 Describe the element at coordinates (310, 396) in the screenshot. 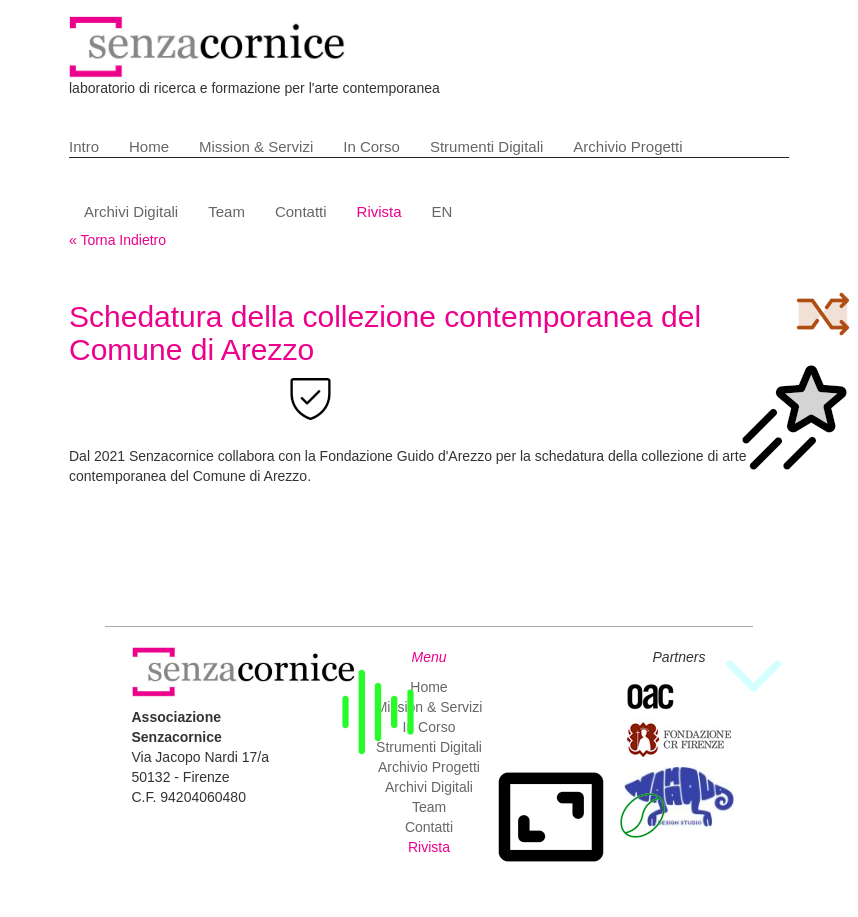

I see `indicates a verified or secure status` at that location.